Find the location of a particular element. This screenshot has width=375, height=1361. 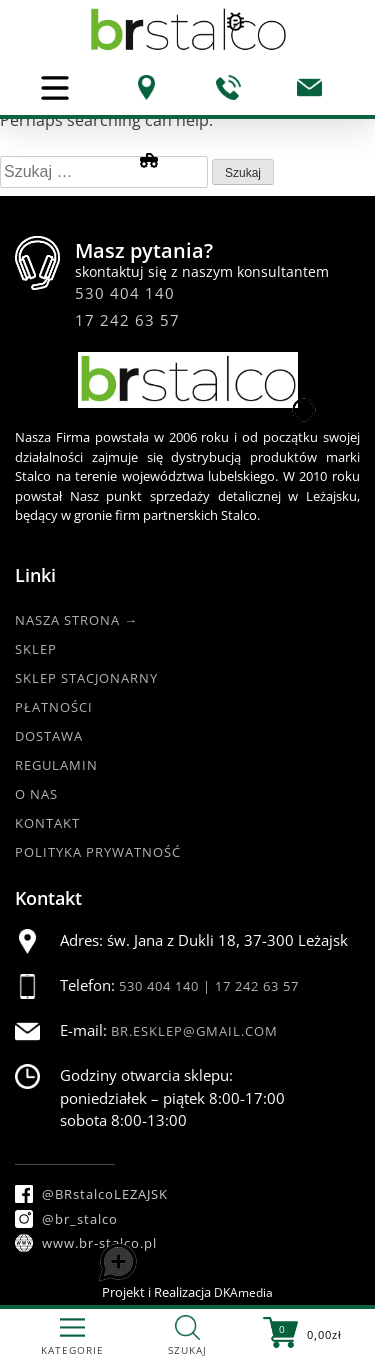

monster truck or off-road vehicle category is located at coordinates (149, 160).